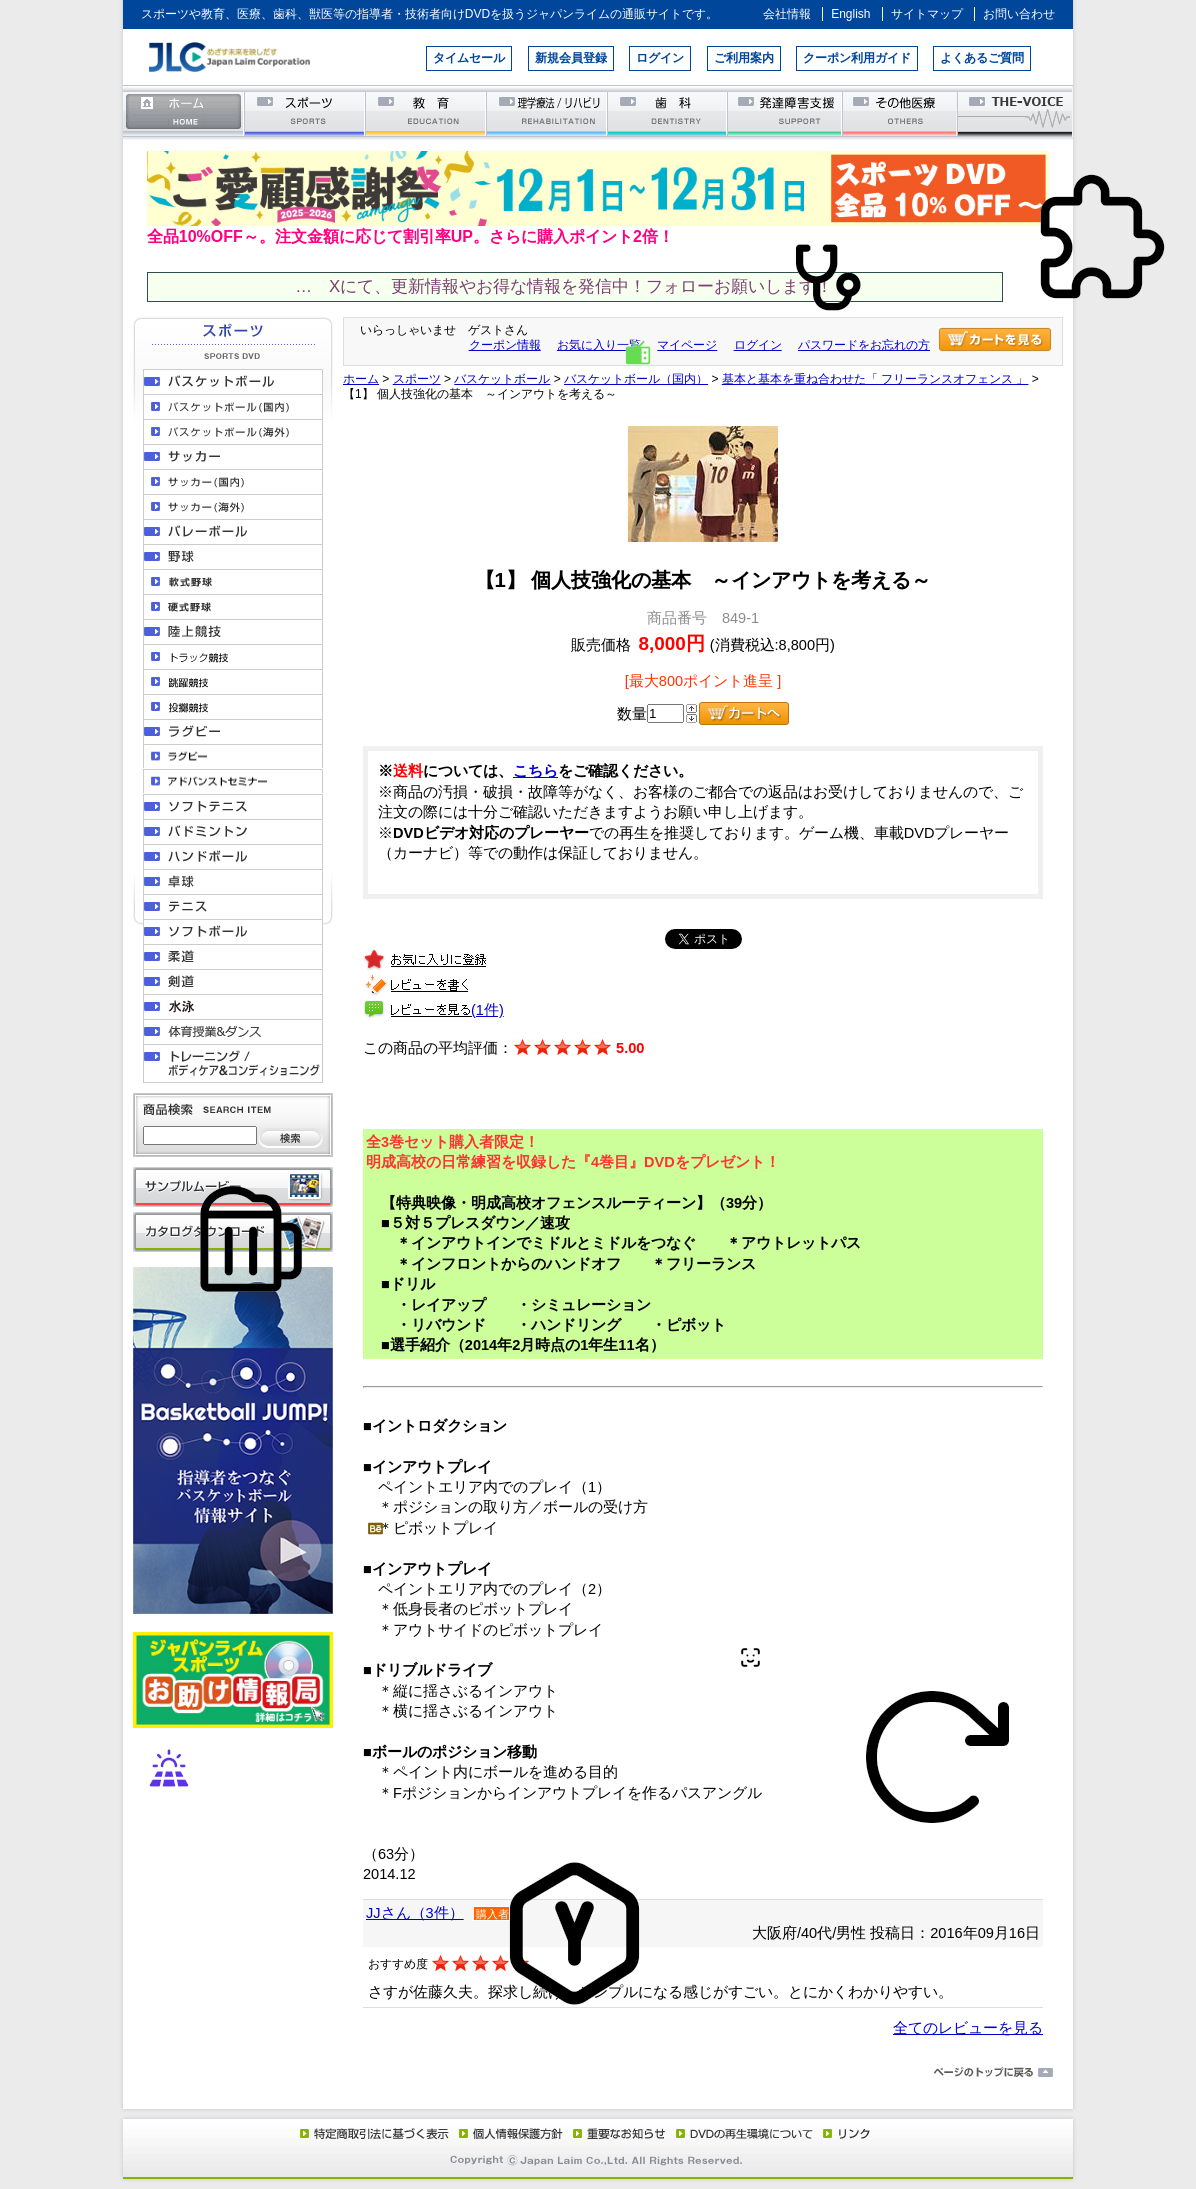 The width and height of the screenshot is (1196, 2189). What do you see at coordinates (824, 275) in the screenshot?
I see `access health or medical features` at bounding box center [824, 275].